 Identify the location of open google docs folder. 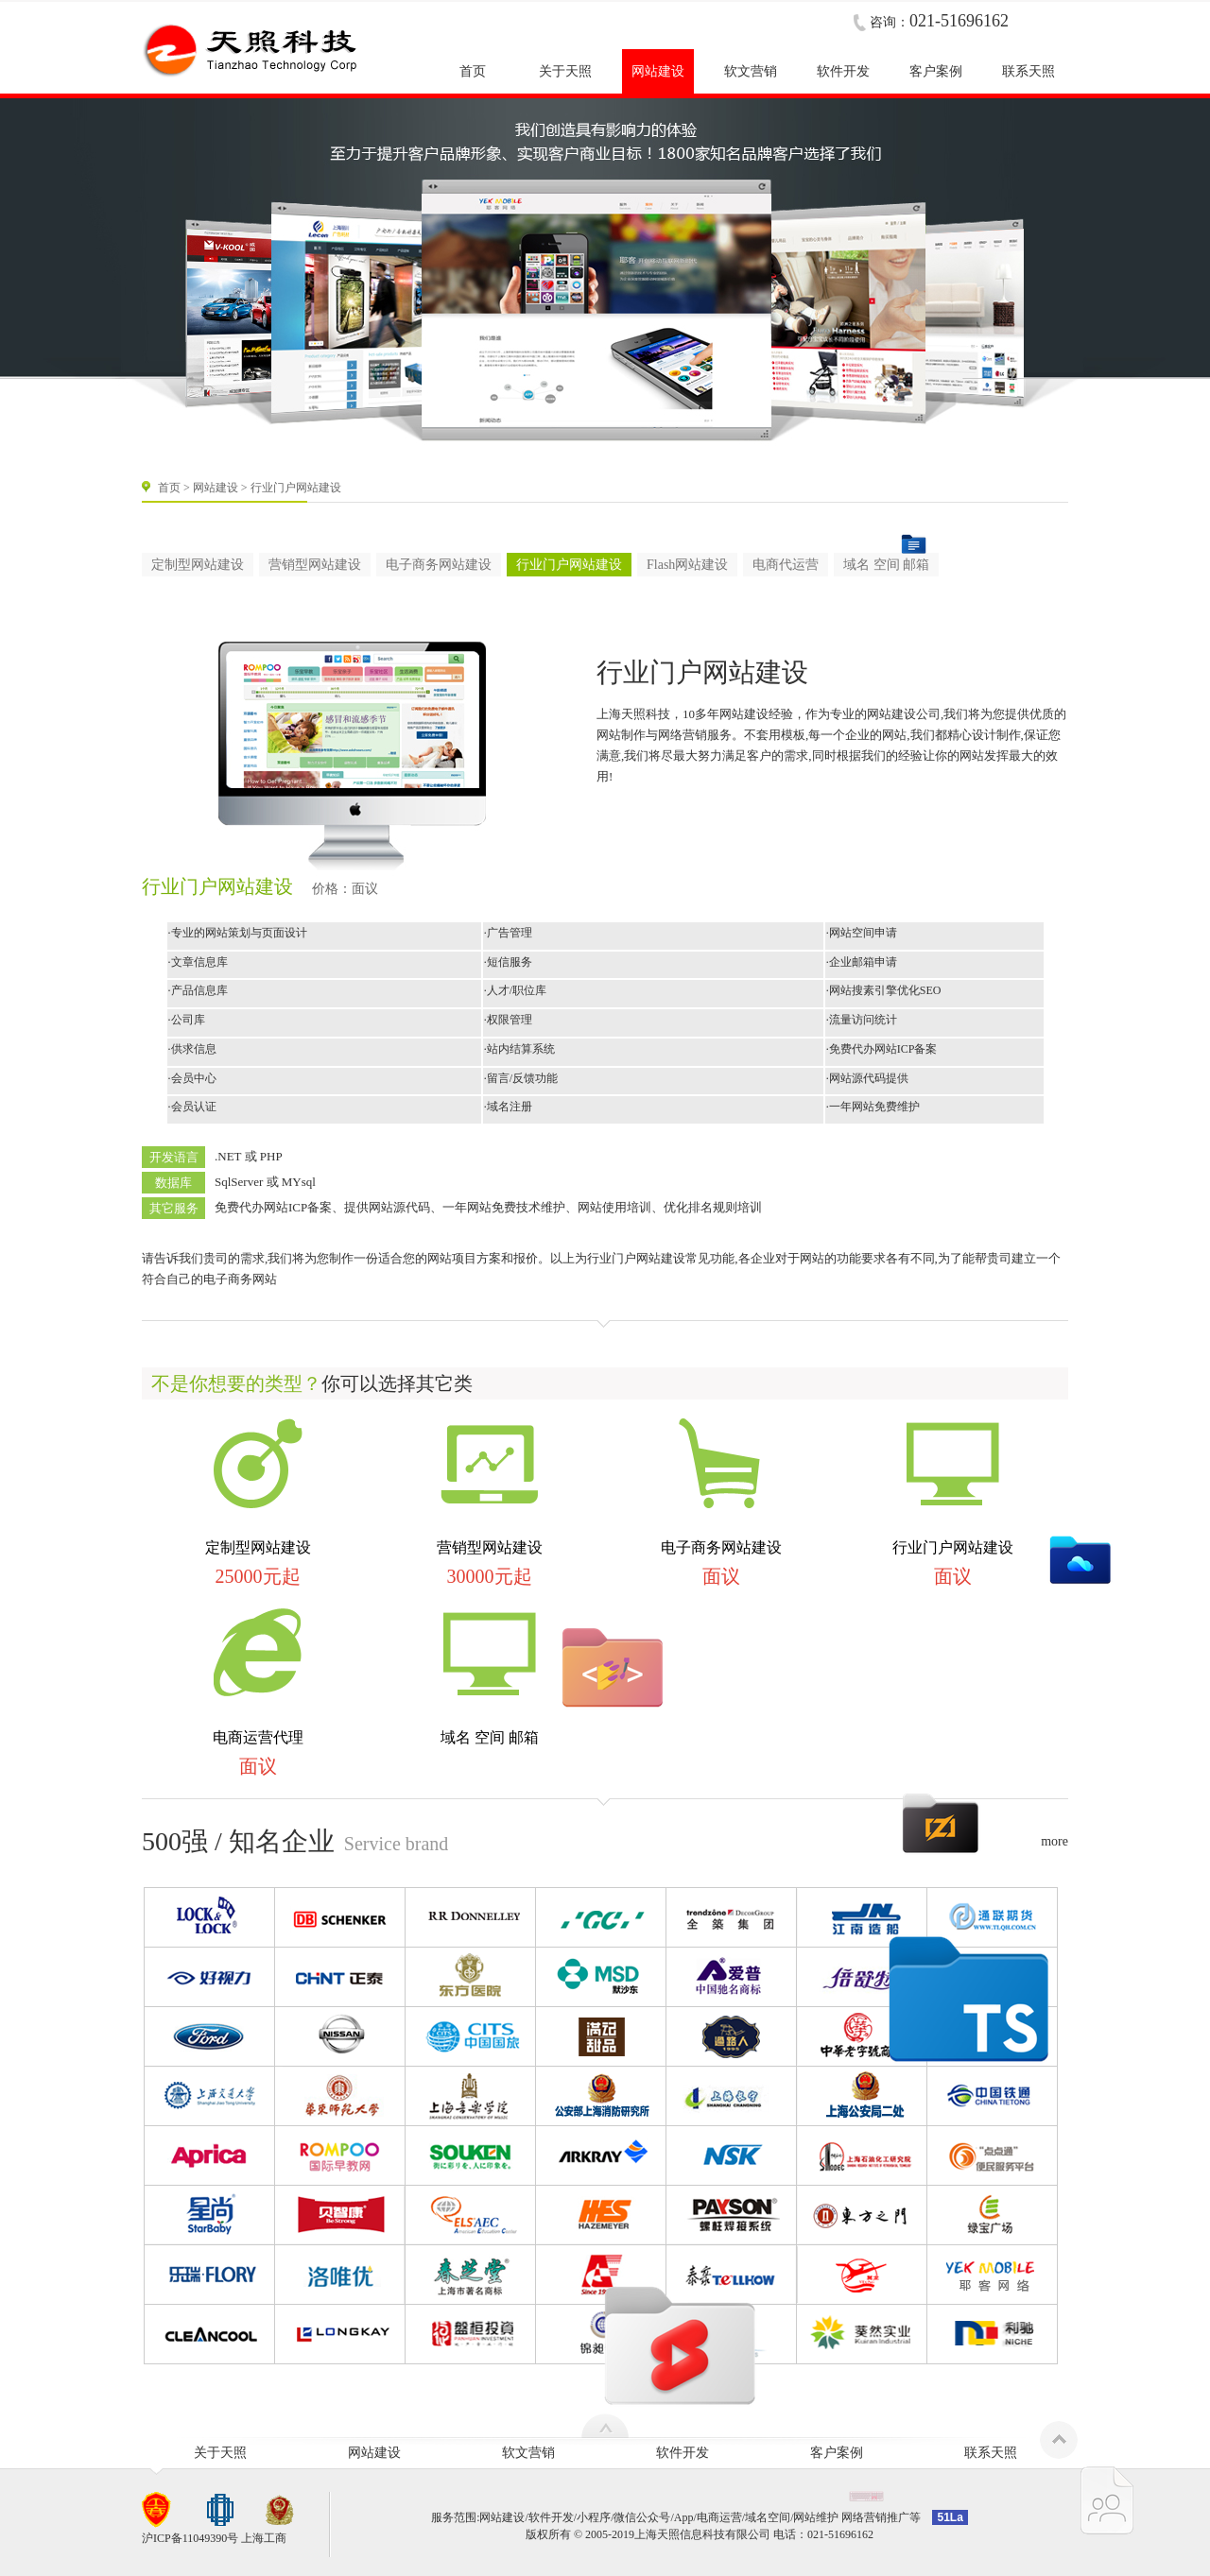
(913, 544).